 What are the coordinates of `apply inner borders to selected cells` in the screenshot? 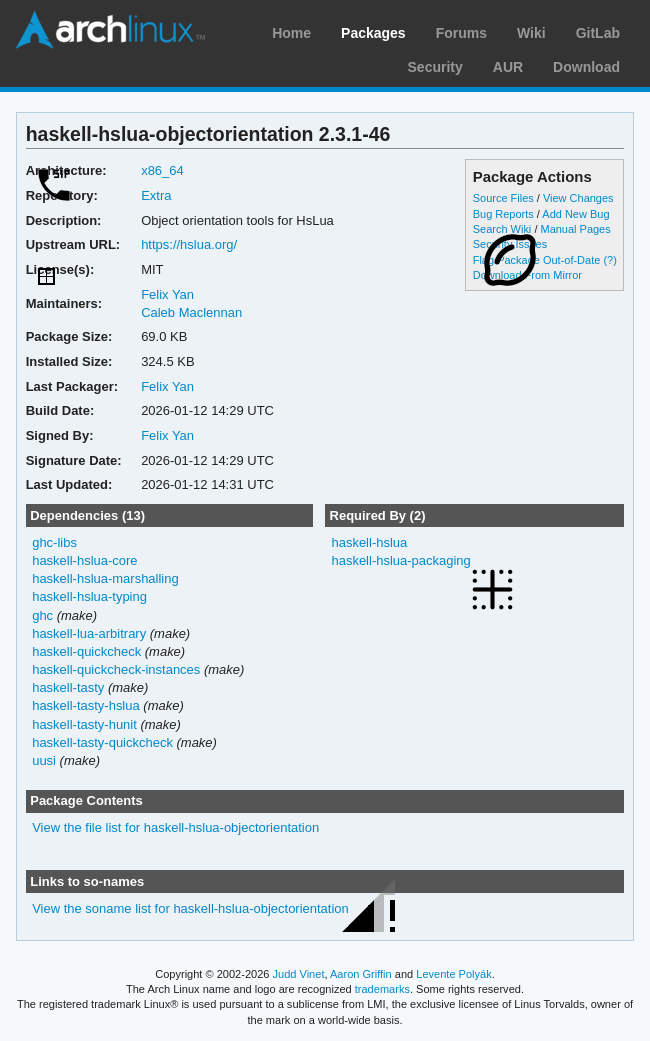 It's located at (492, 589).